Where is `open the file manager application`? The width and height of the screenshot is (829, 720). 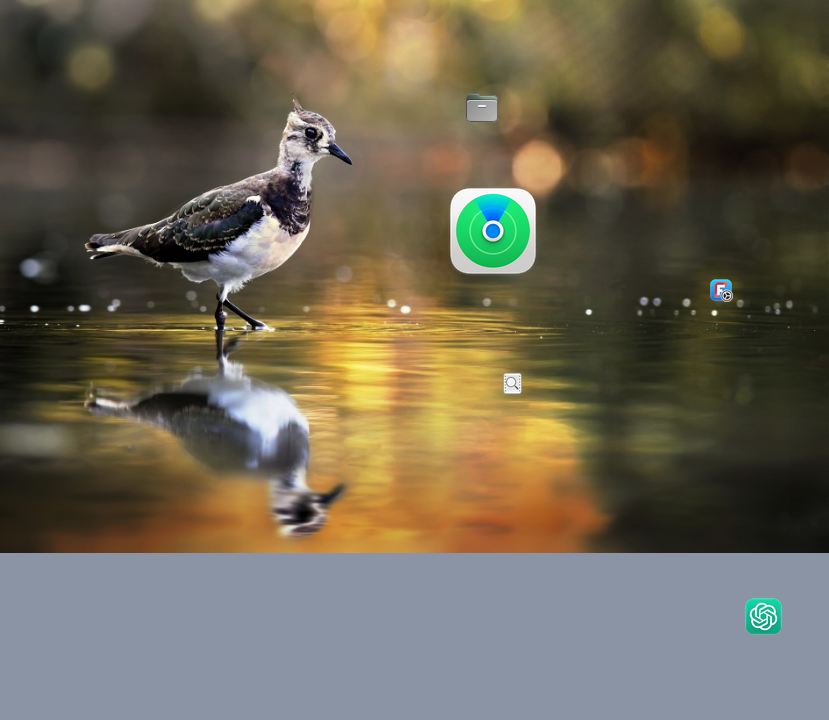 open the file manager application is located at coordinates (482, 107).